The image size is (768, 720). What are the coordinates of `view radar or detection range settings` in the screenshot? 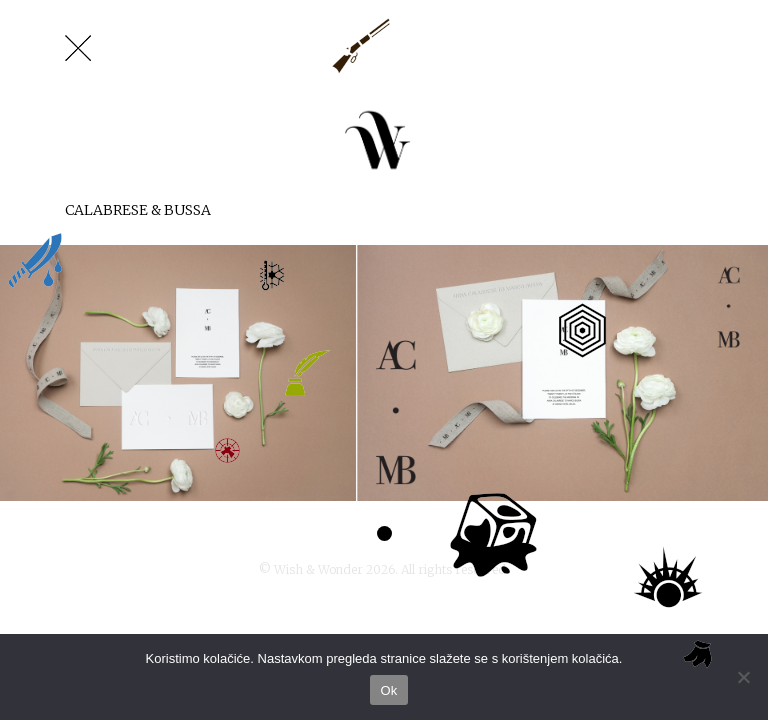 It's located at (227, 450).